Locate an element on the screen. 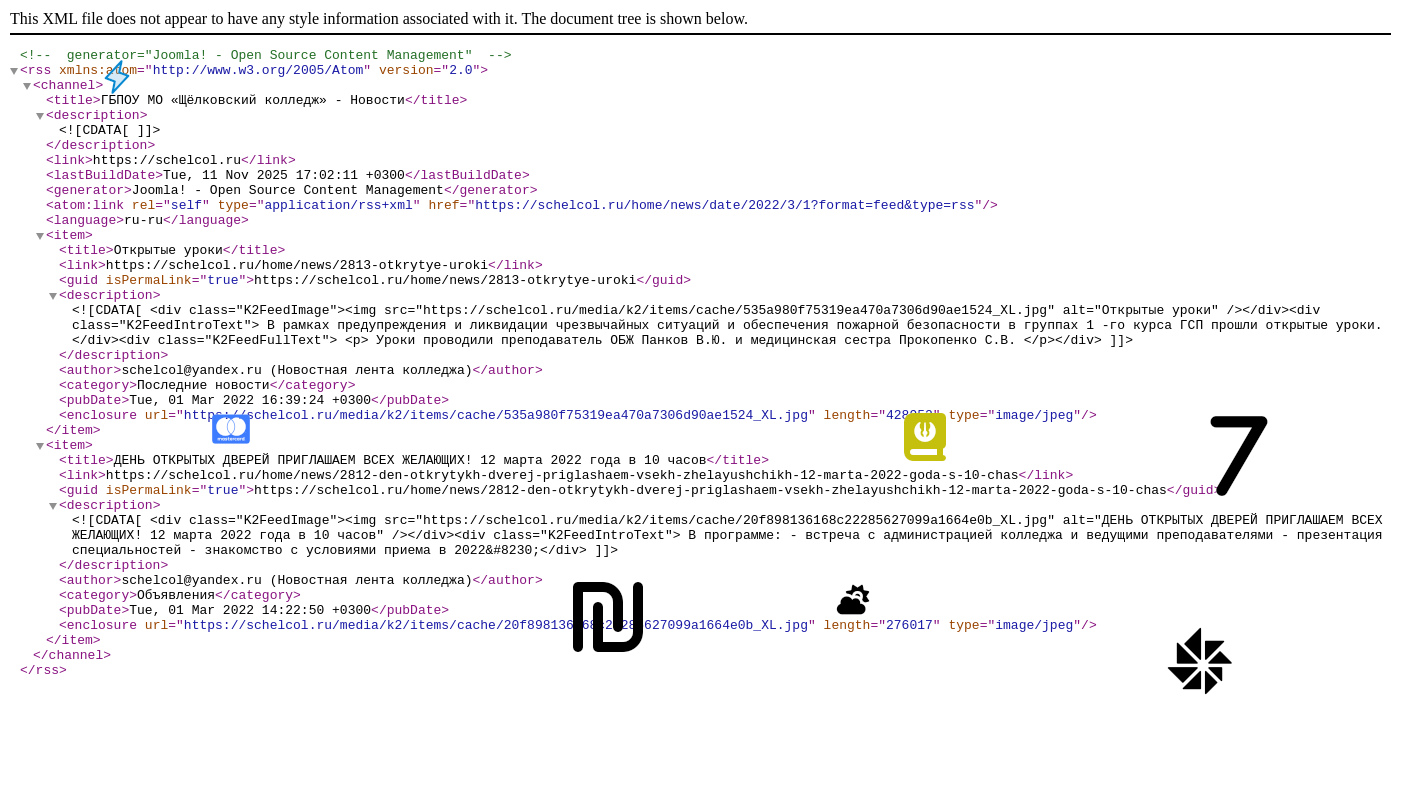 The width and height of the screenshot is (1401, 804). indicates the number seven in a list or count is located at coordinates (1239, 456).